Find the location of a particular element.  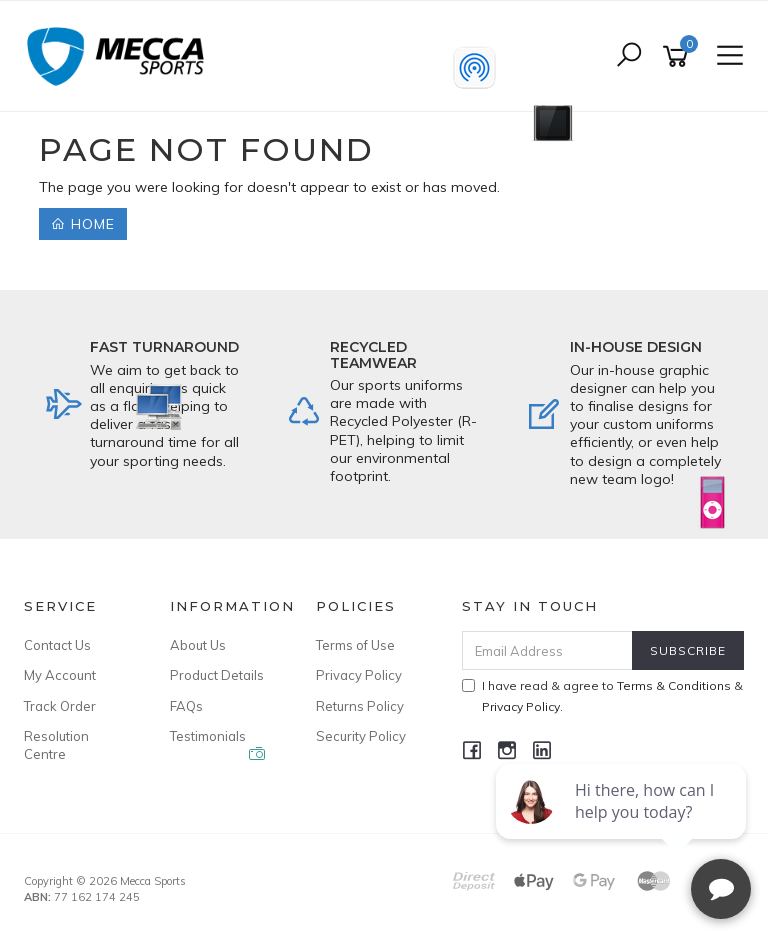

iPod nano device connected is located at coordinates (553, 123).